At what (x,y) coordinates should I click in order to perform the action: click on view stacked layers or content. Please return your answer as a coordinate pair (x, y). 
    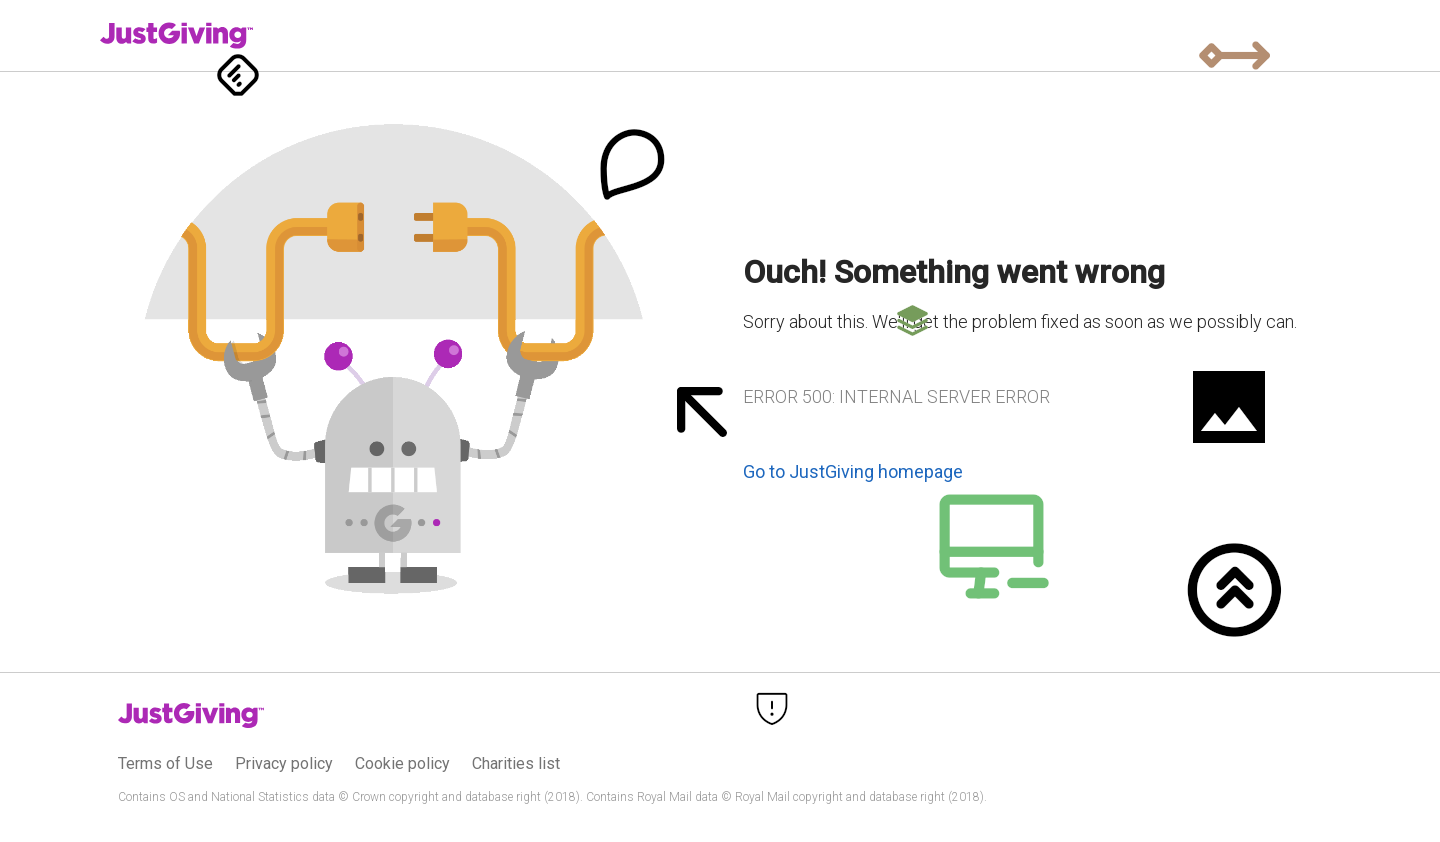
    Looking at the image, I should click on (912, 320).